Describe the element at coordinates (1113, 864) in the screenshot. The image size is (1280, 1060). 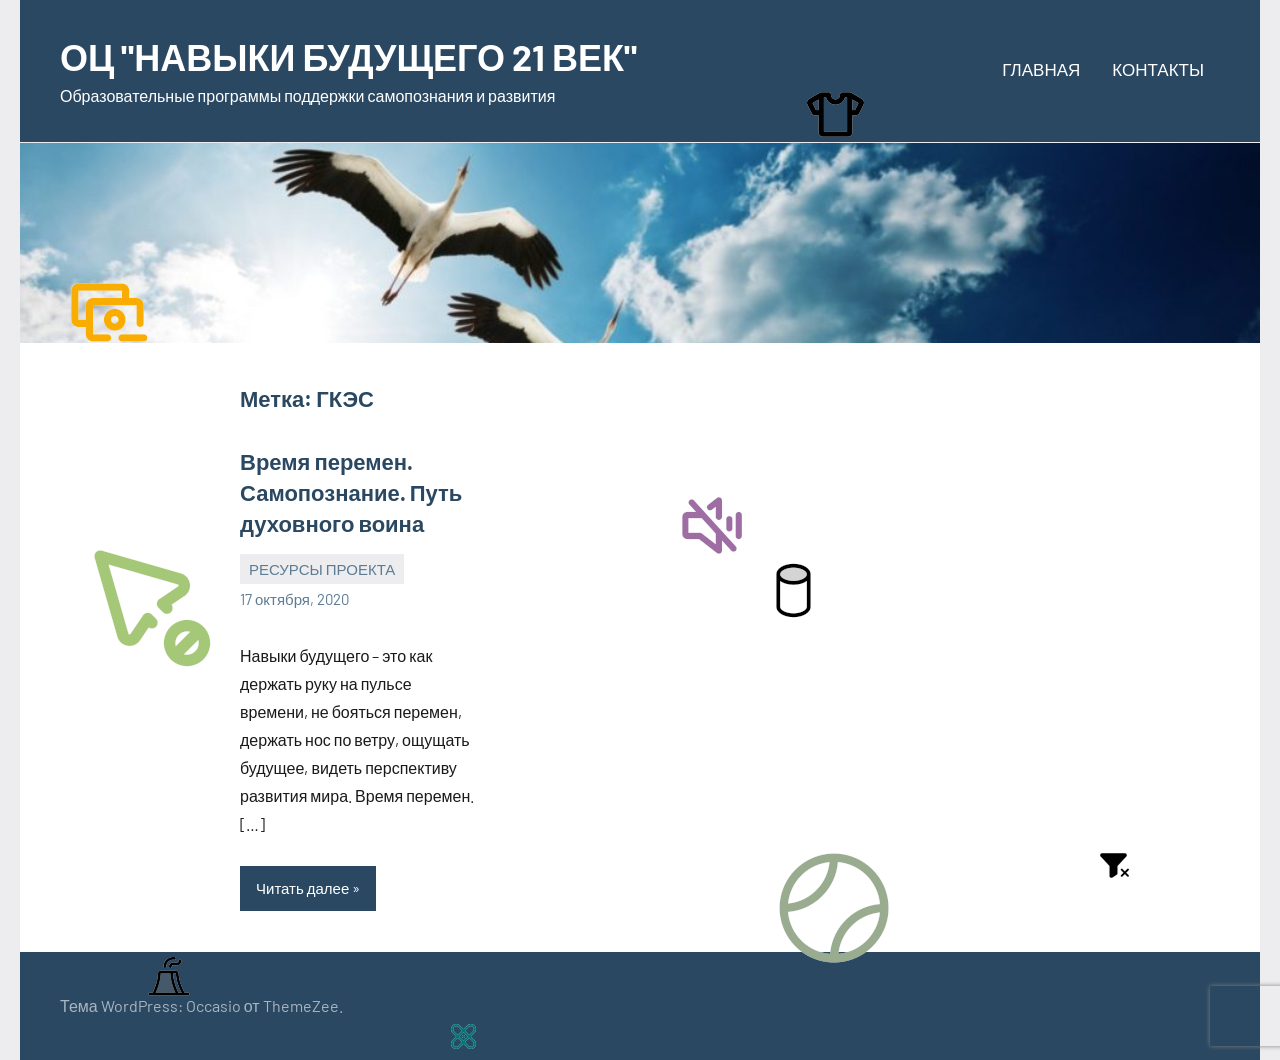
I see `clear all active filters` at that location.